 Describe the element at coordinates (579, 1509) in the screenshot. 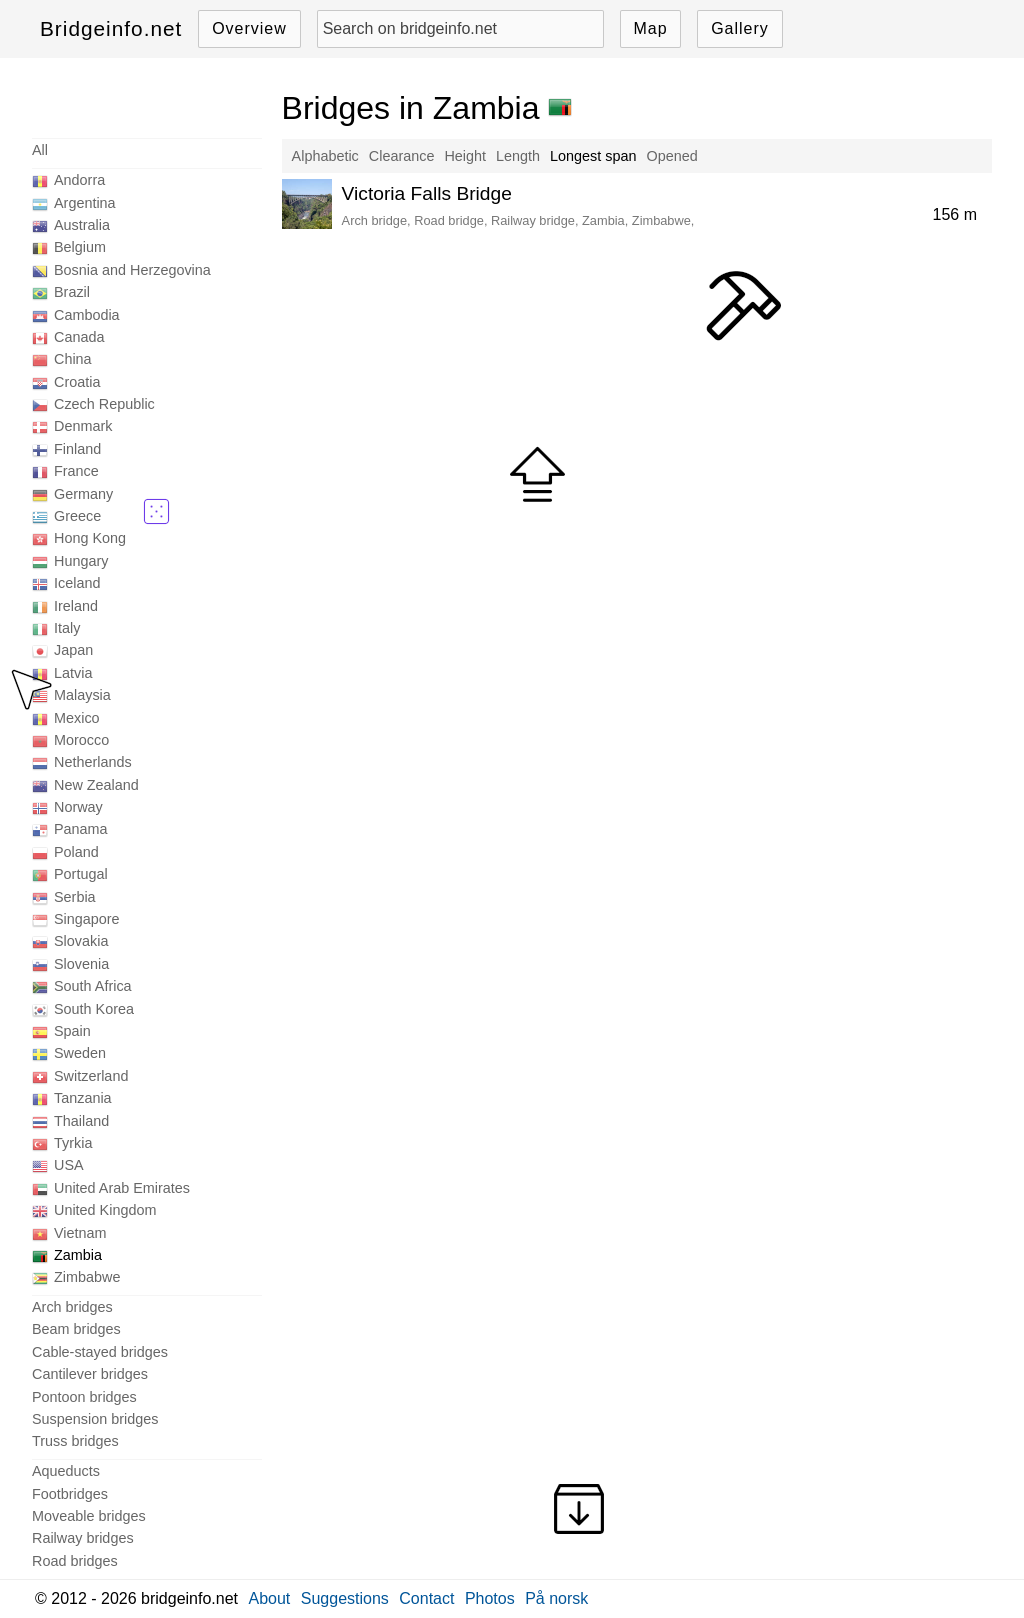

I see `download to storage or archive` at that location.